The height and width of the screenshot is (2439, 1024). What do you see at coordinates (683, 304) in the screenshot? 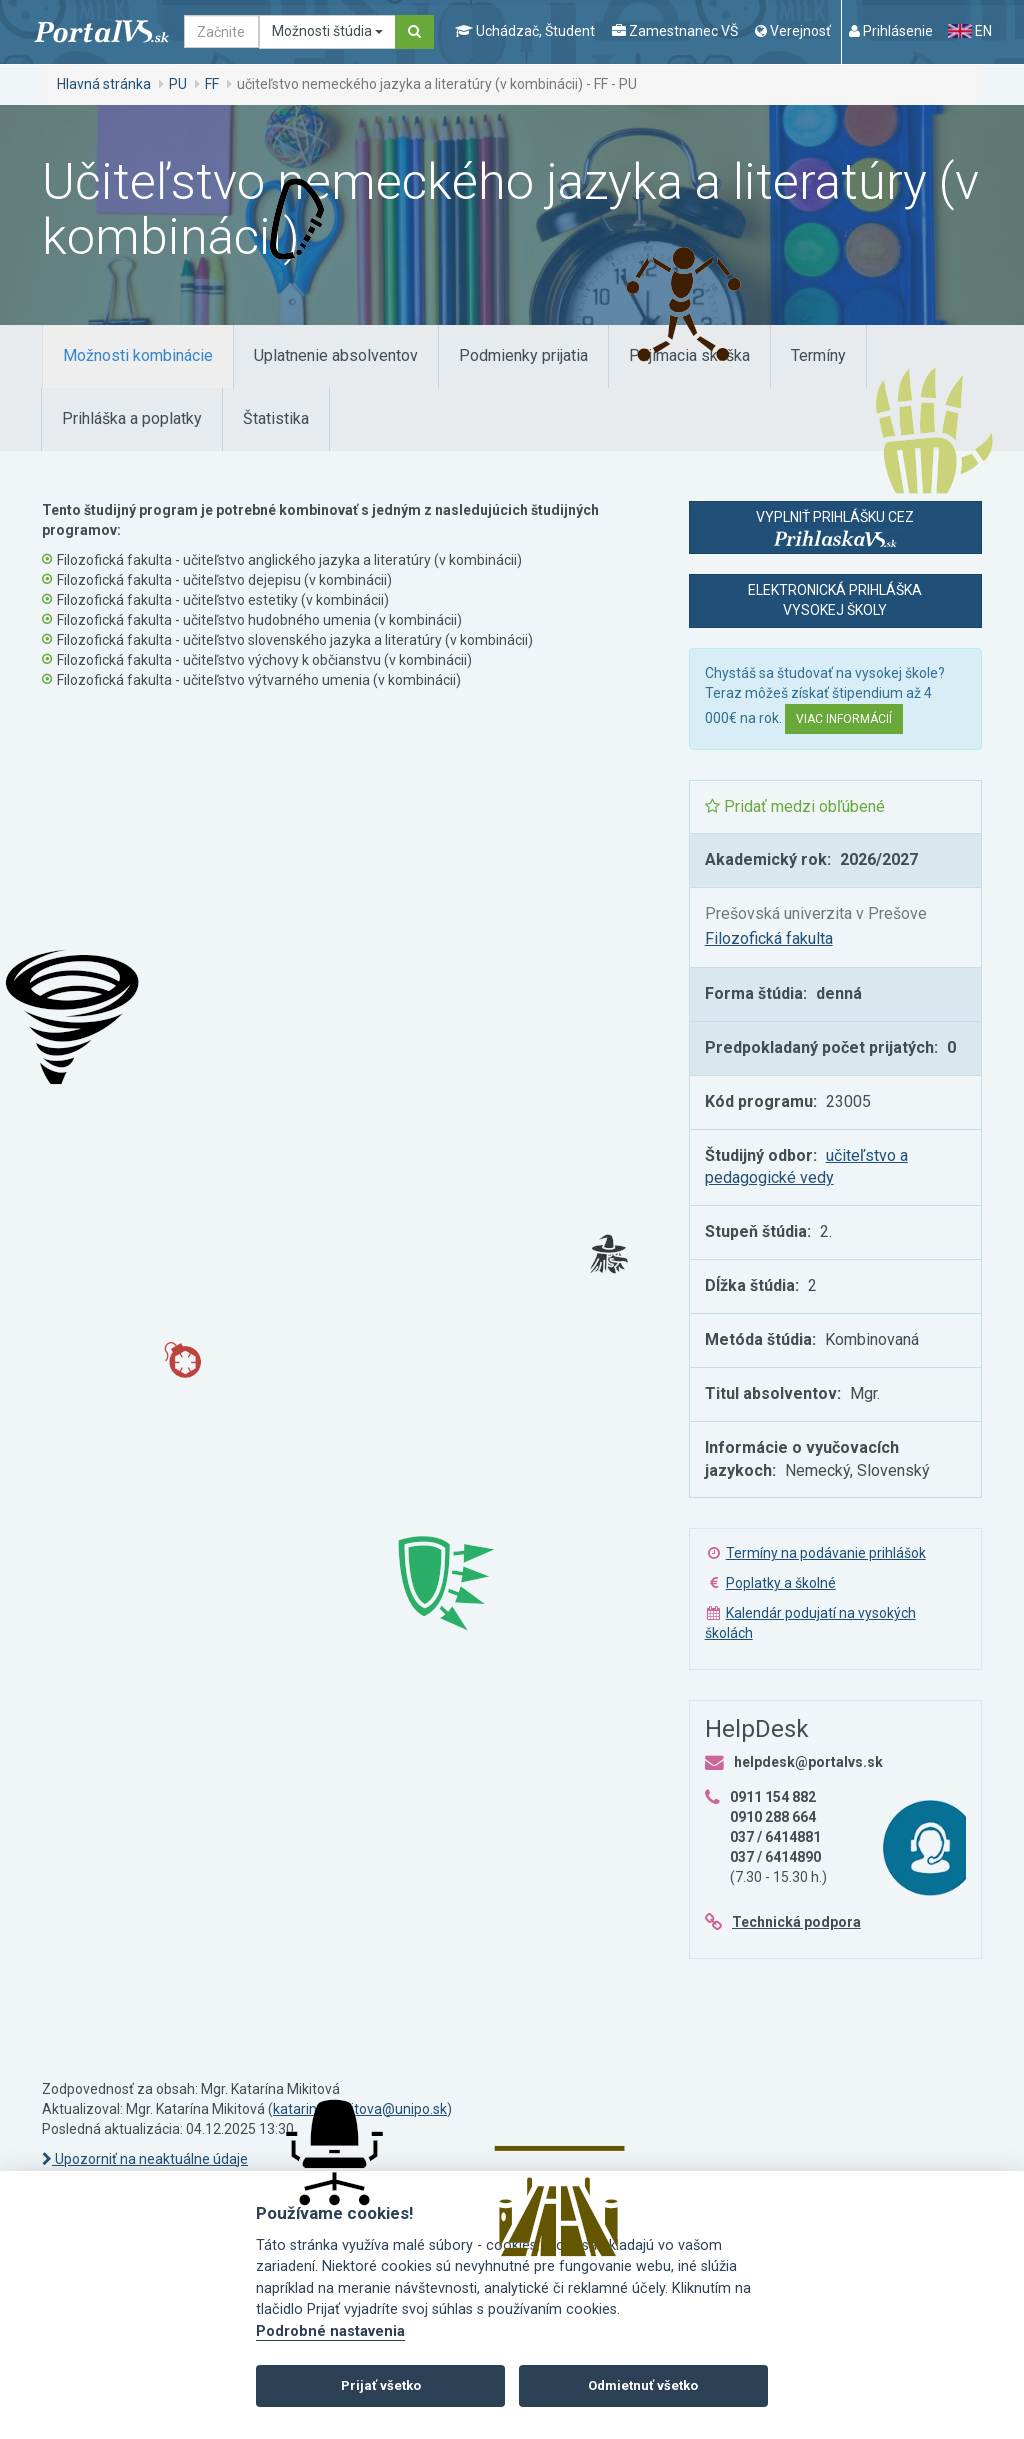
I see `access puppet or marionette controls` at bounding box center [683, 304].